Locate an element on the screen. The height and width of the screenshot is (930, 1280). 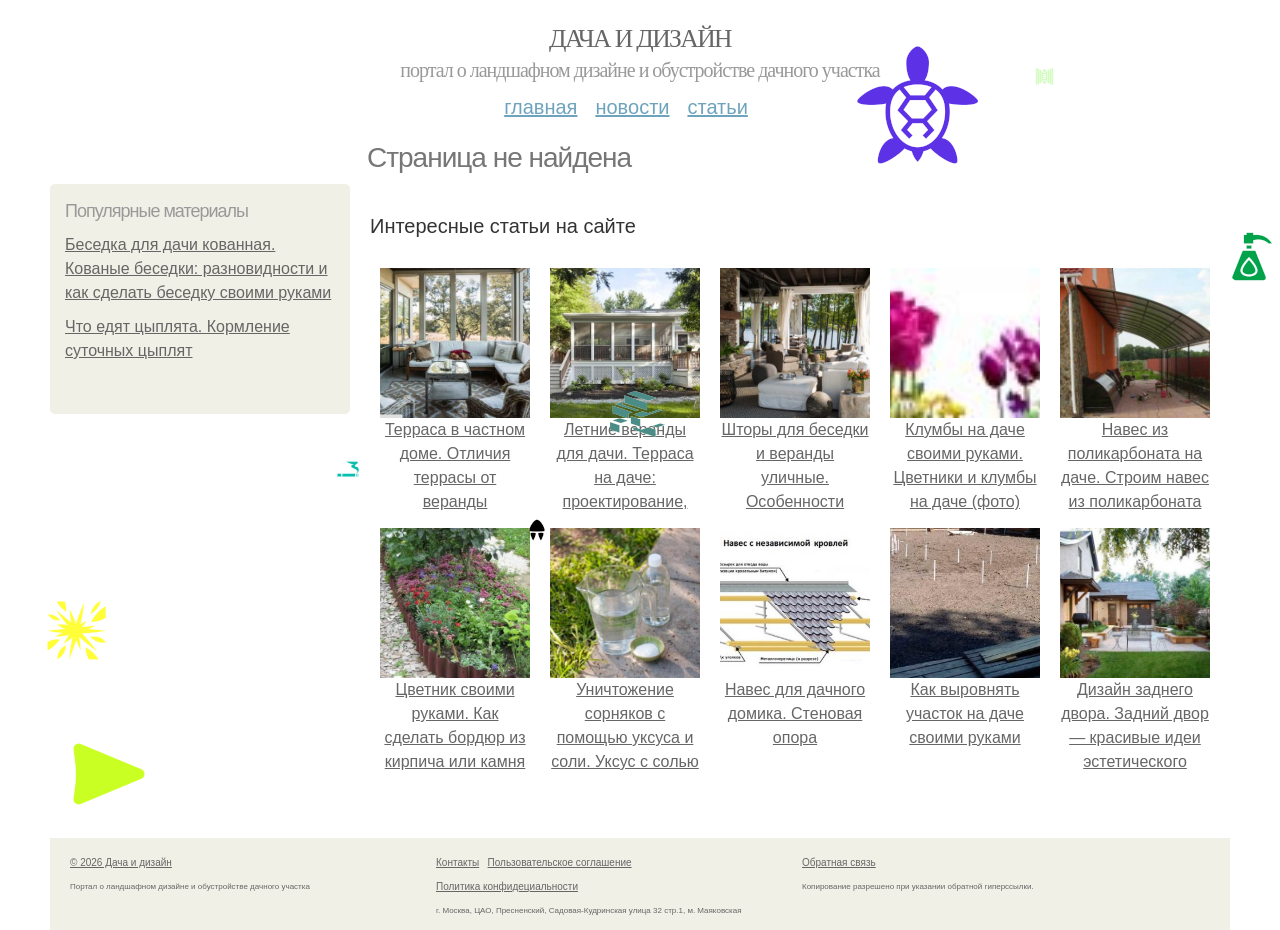
start or resume media playback is located at coordinates (109, 774).